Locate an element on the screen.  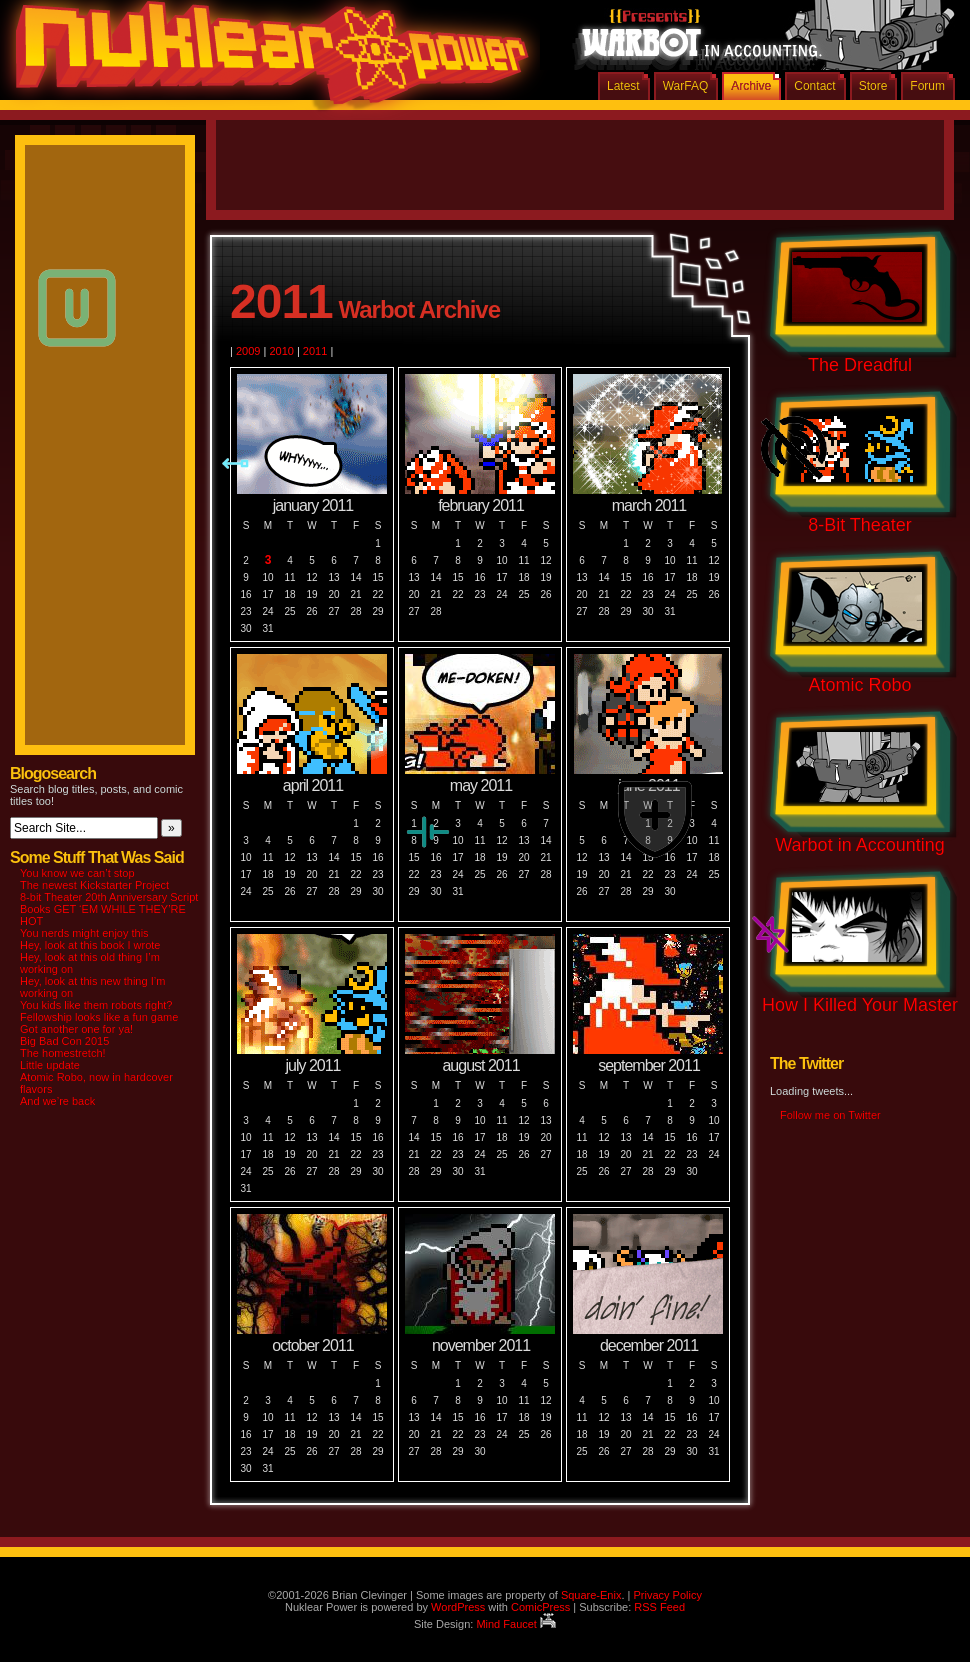
go back to previous screen is located at coordinates (235, 463).